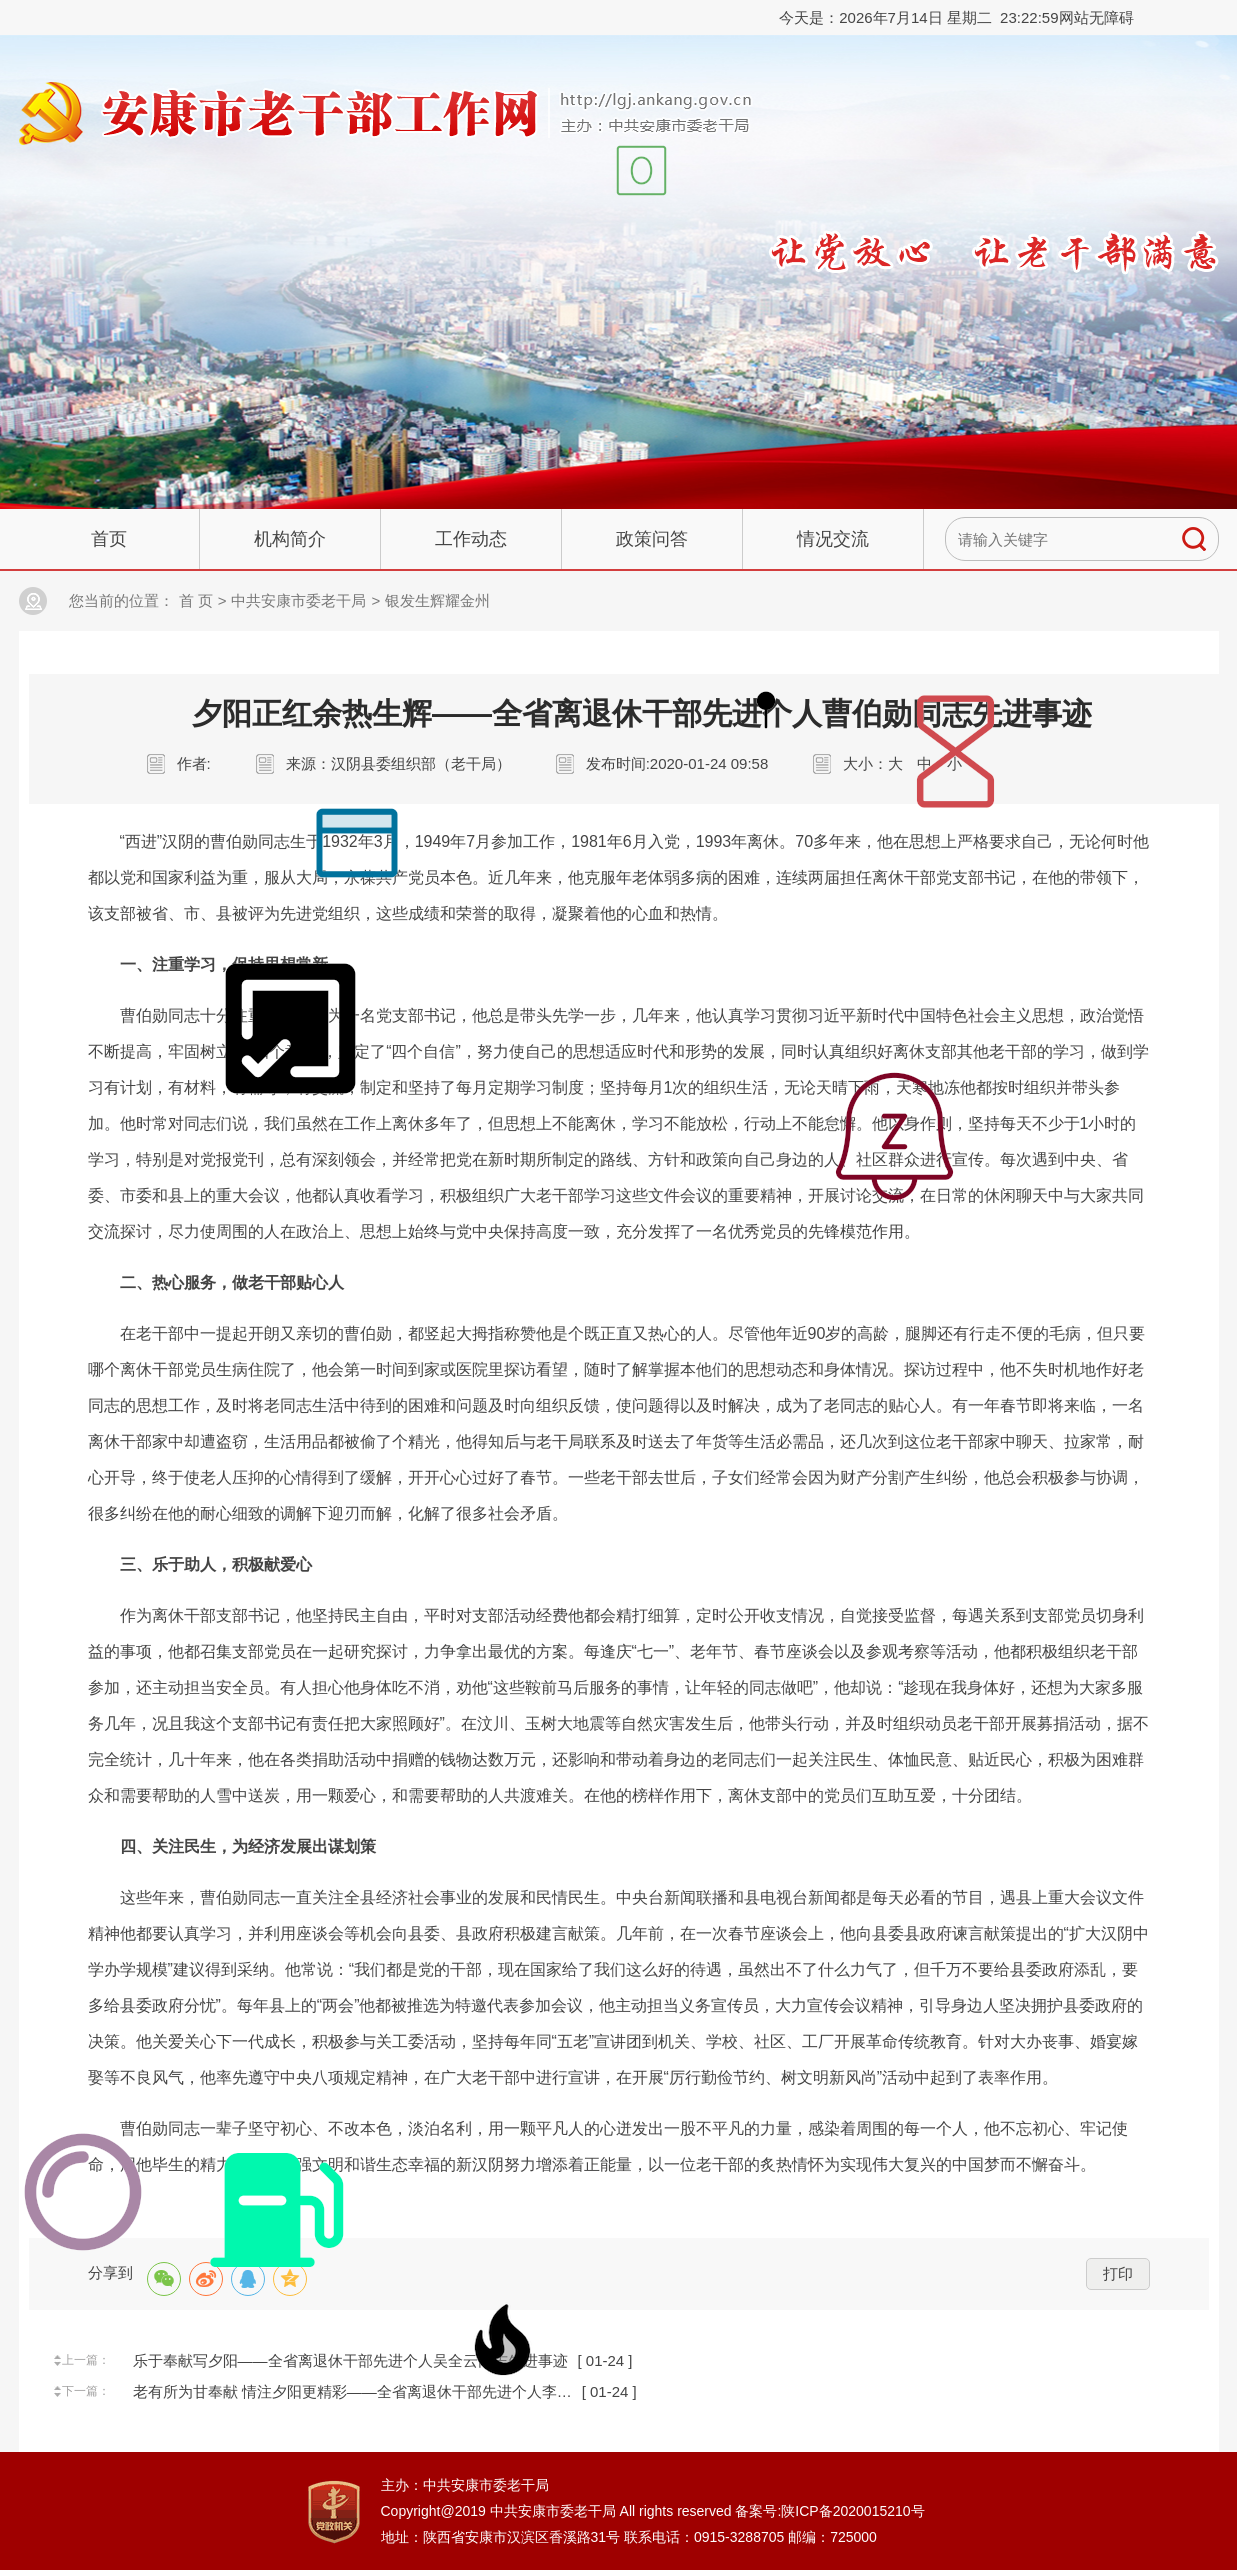 The width and height of the screenshot is (1237, 2570). What do you see at coordinates (766, 710) in the screenshot?
I see `mark a location on the map` at bounding box center [766, 710].